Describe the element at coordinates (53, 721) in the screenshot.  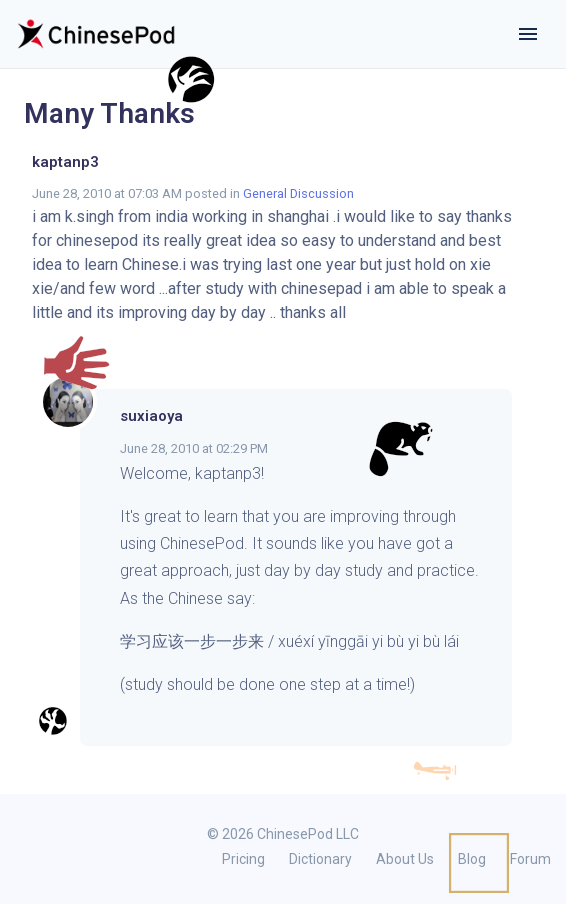
I see `activate midnight claw ability` at that location.